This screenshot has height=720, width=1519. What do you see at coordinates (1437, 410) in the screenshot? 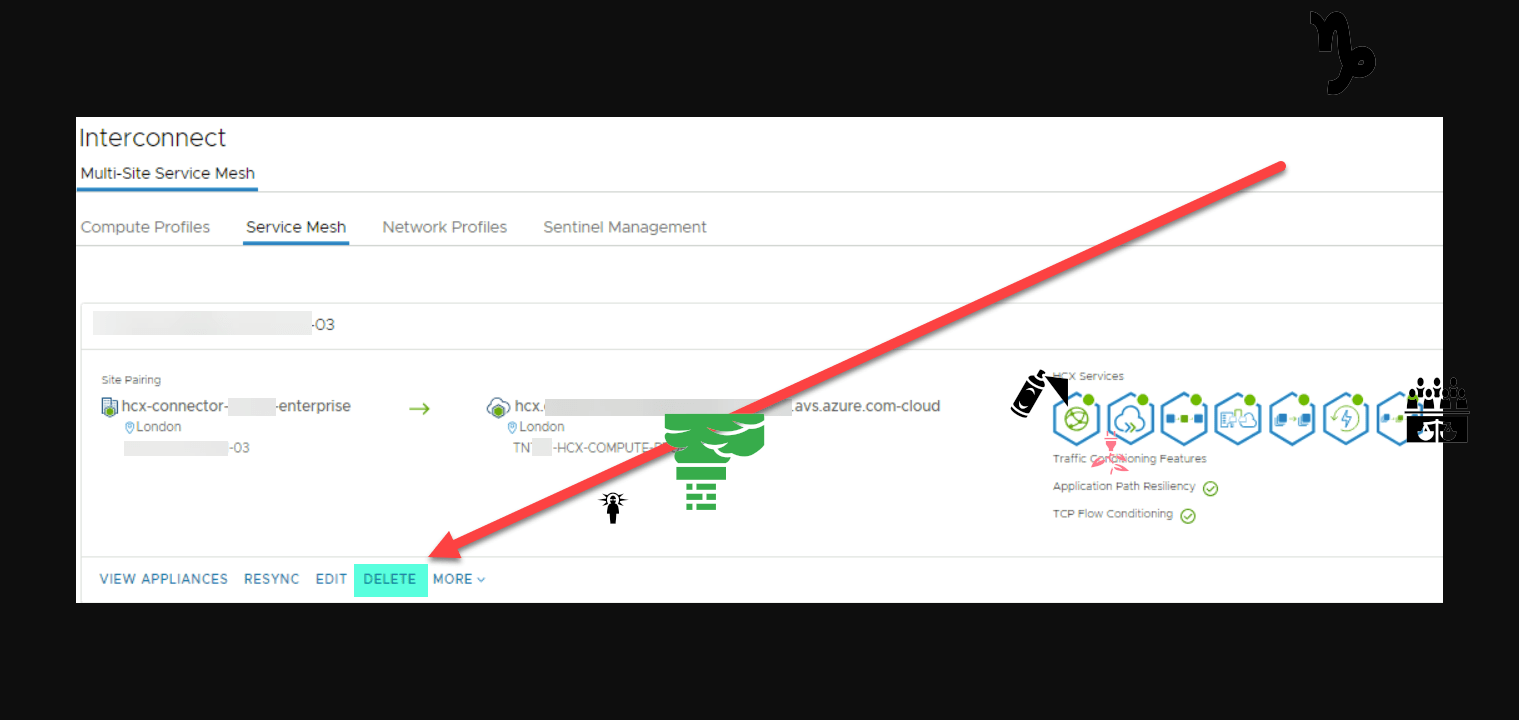
I see `view jury or tribunal panel` at bounding box center [1437, 410].